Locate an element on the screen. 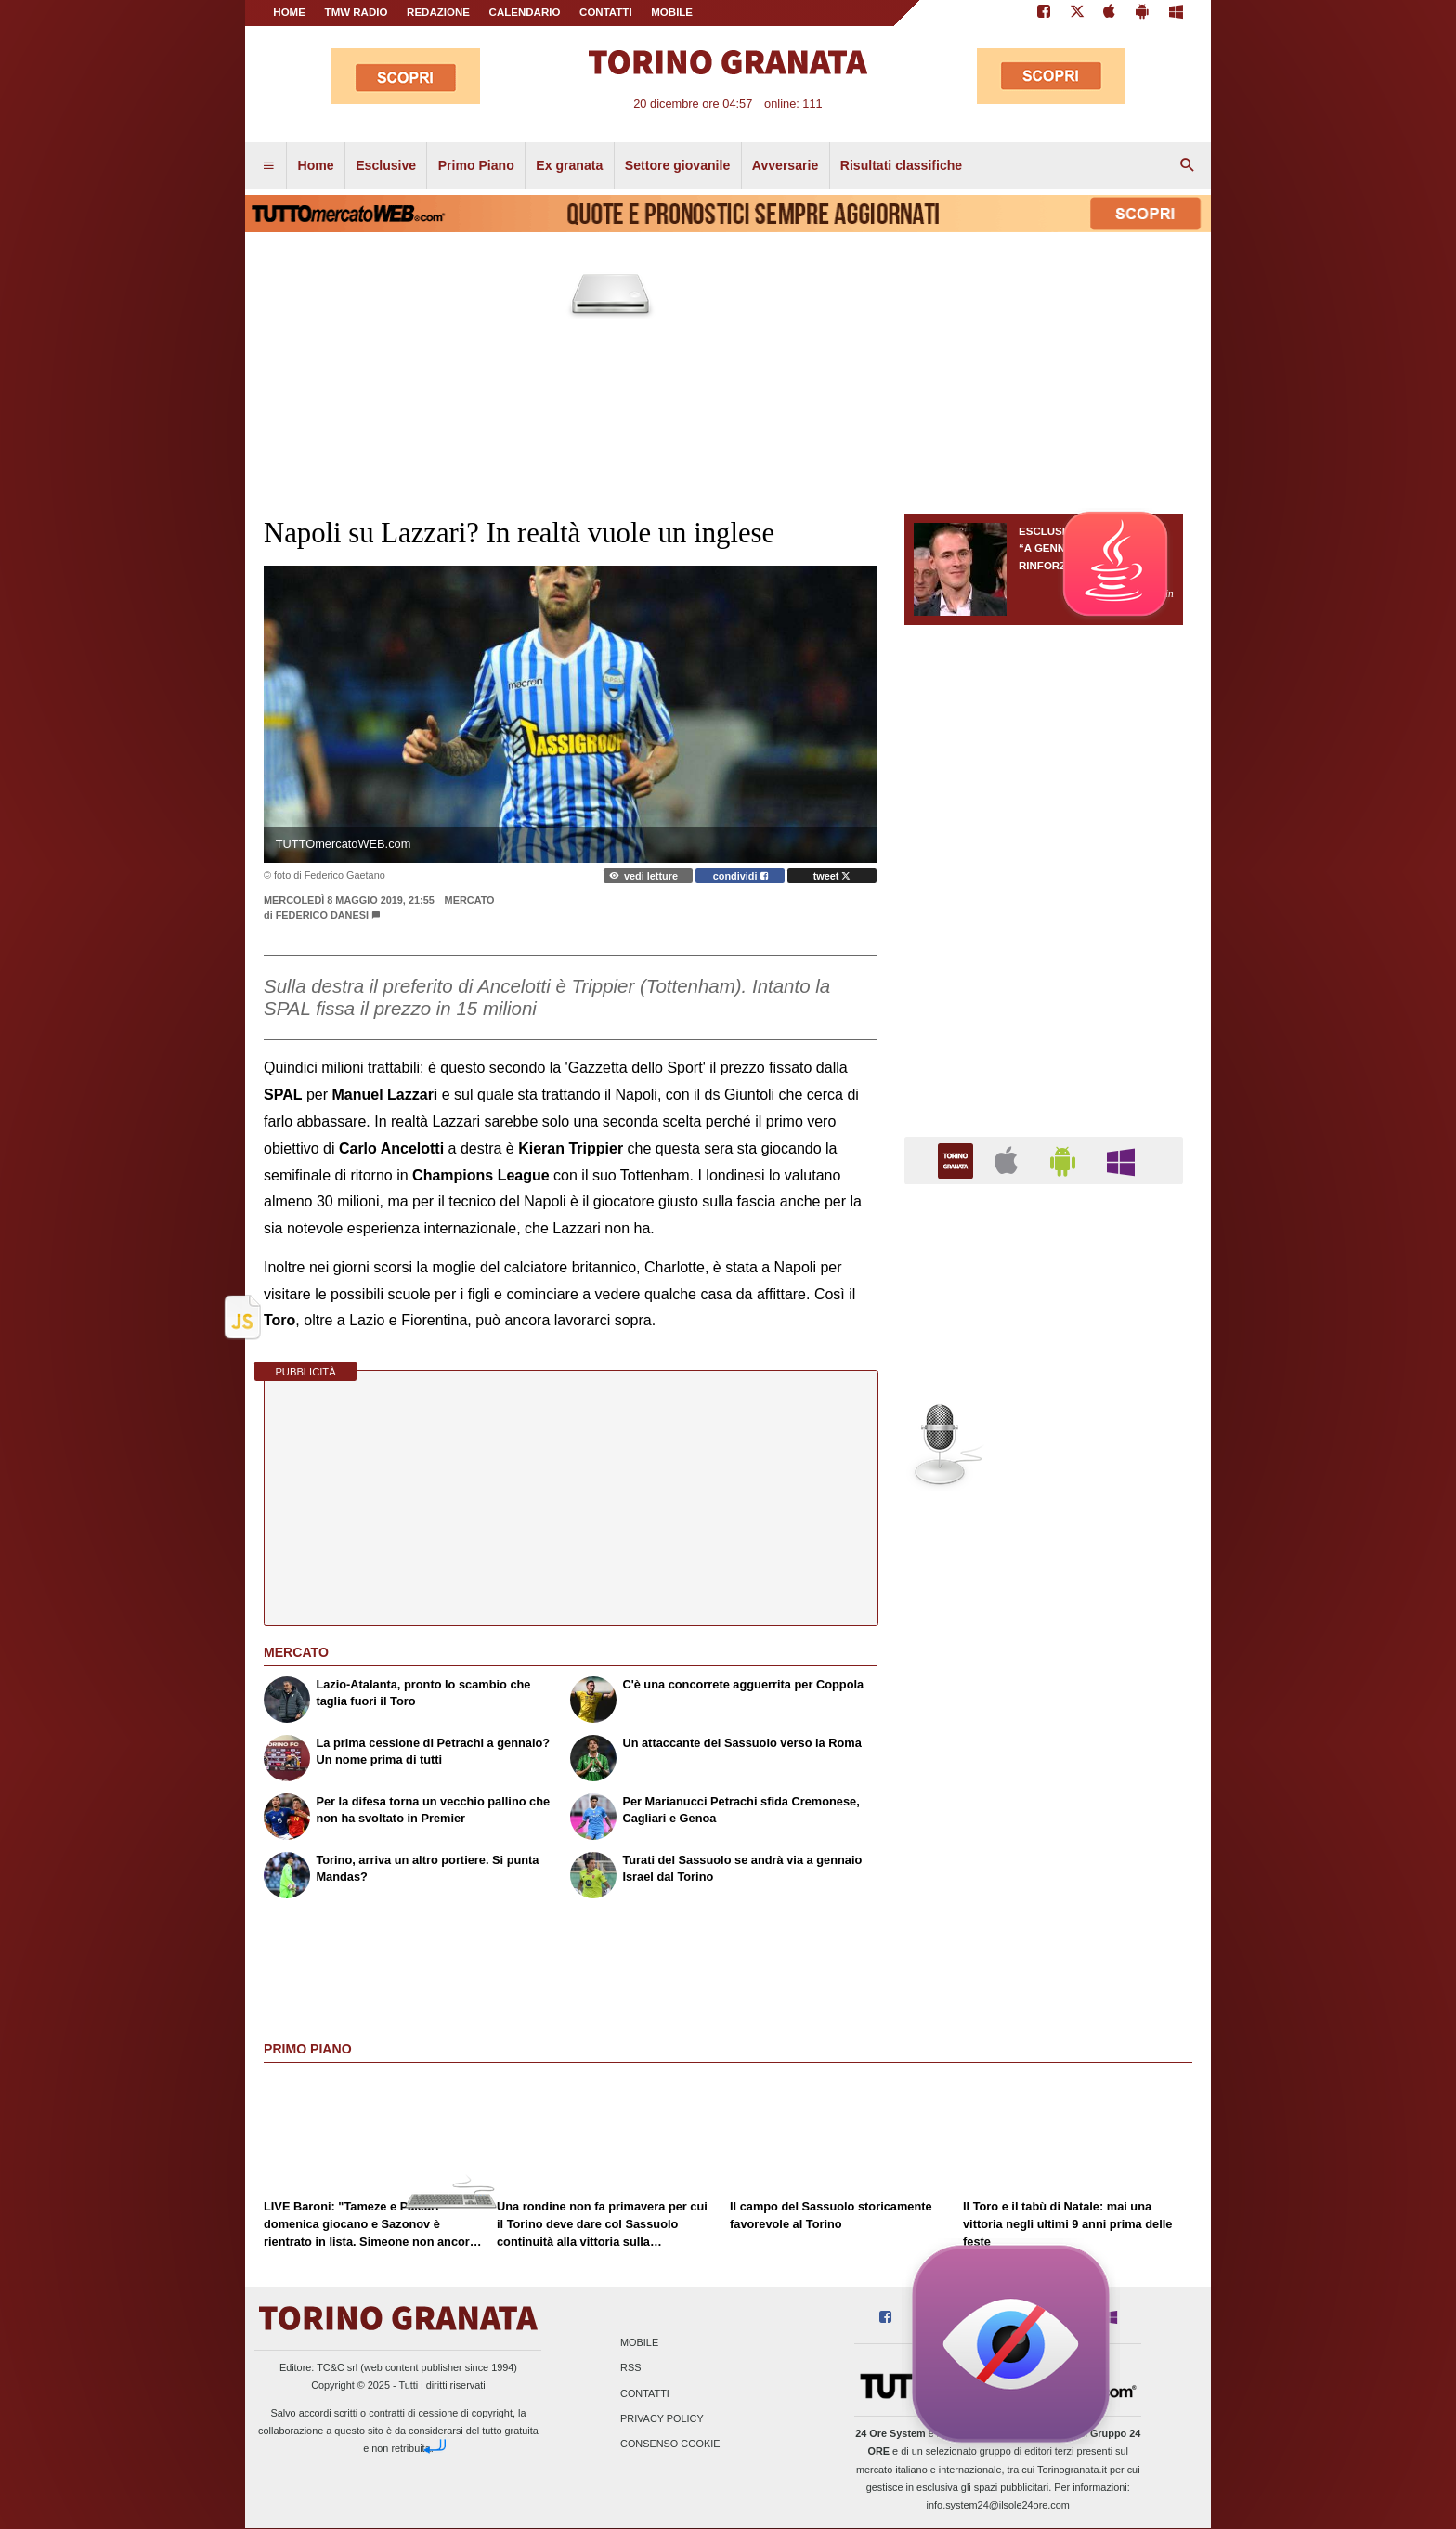  access removable storage device is located at coordinates (610, 294).